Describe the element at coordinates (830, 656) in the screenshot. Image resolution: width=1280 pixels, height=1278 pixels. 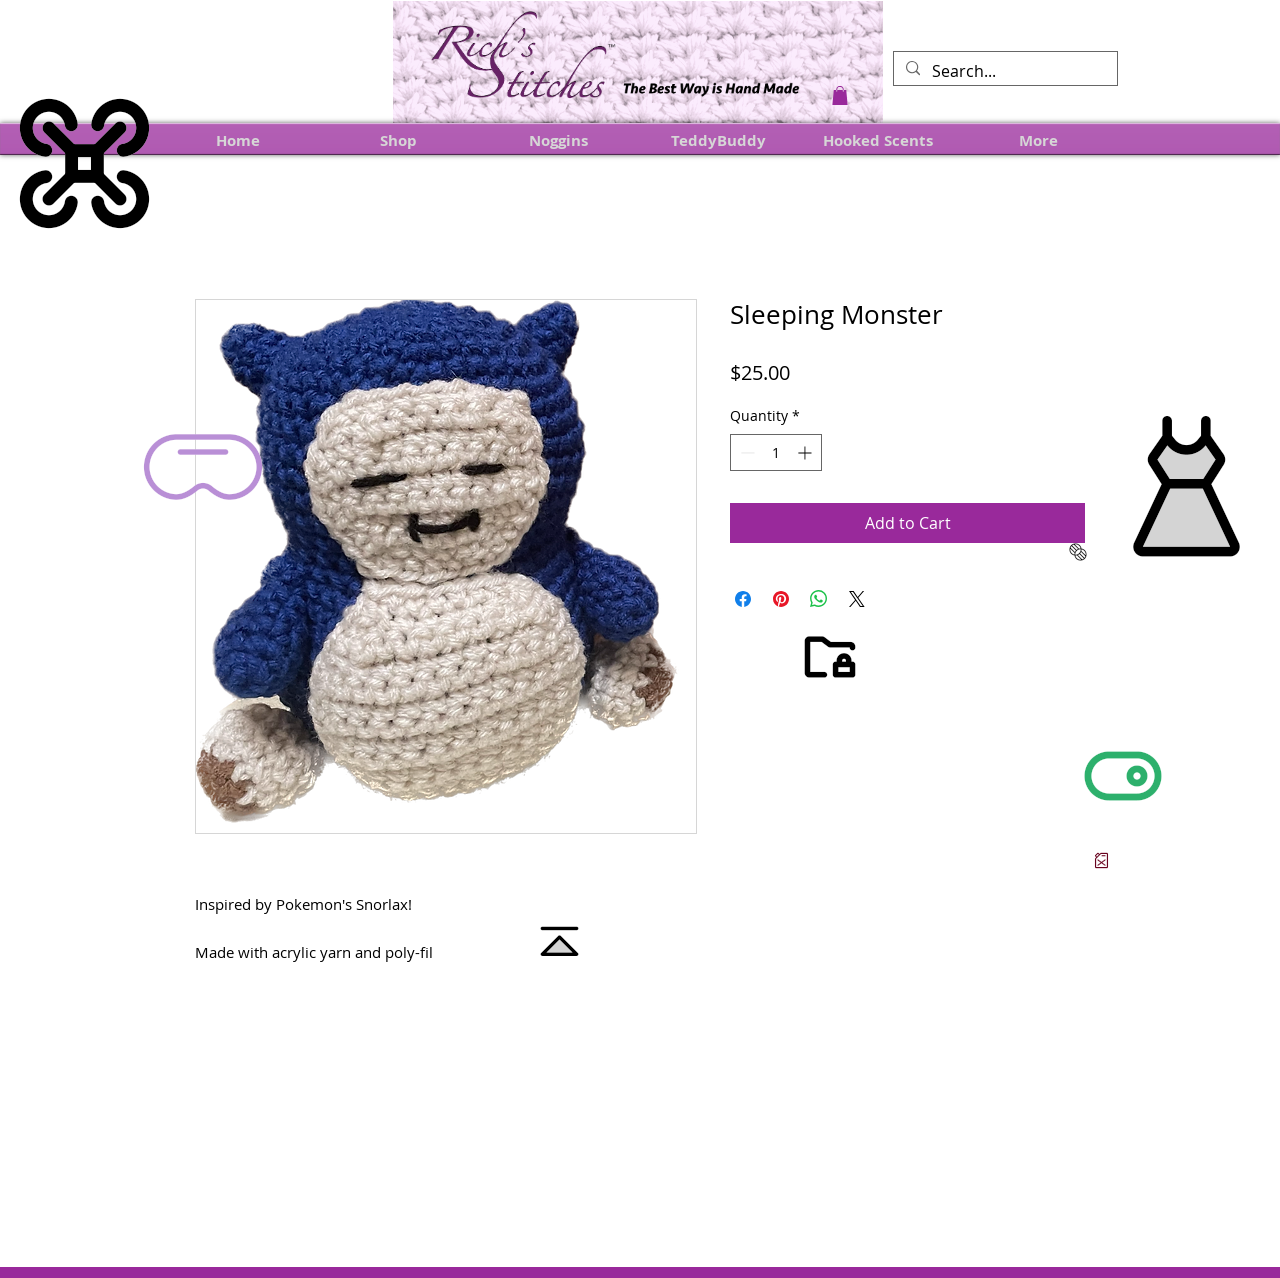
I see `access a password-protected folder` at that location.